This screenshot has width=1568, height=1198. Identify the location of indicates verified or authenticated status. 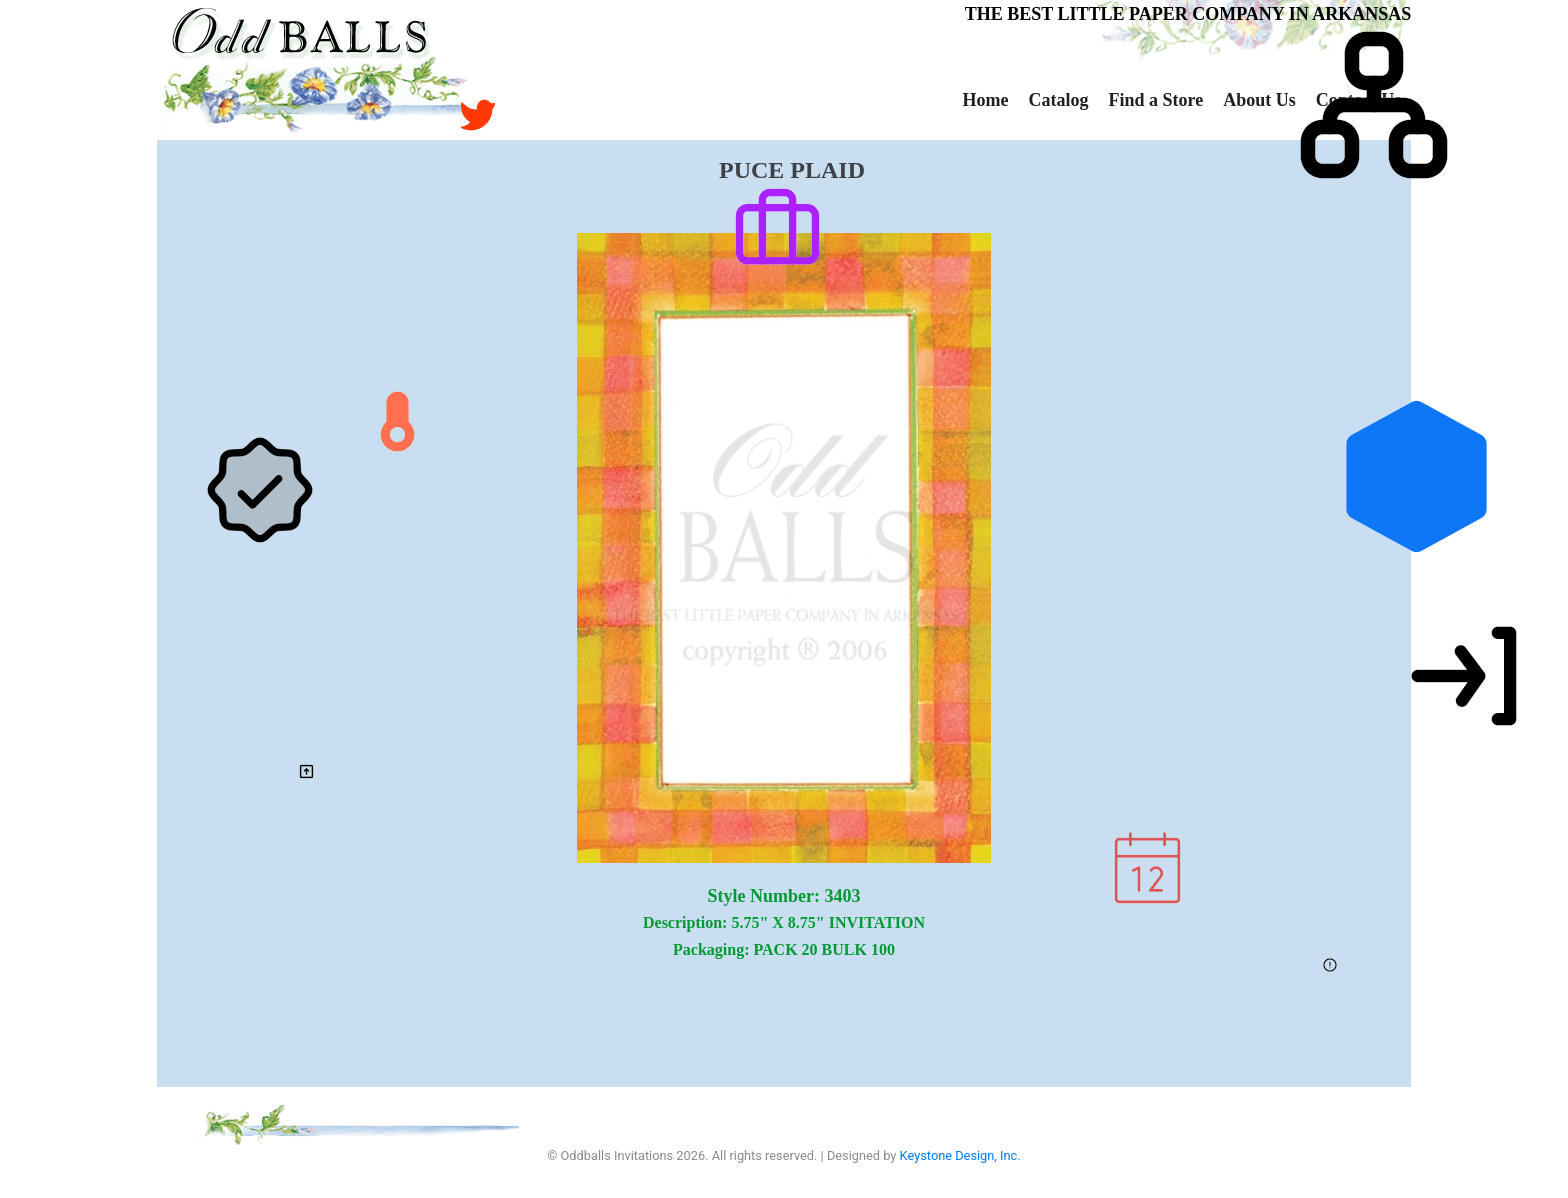
(260, 490).